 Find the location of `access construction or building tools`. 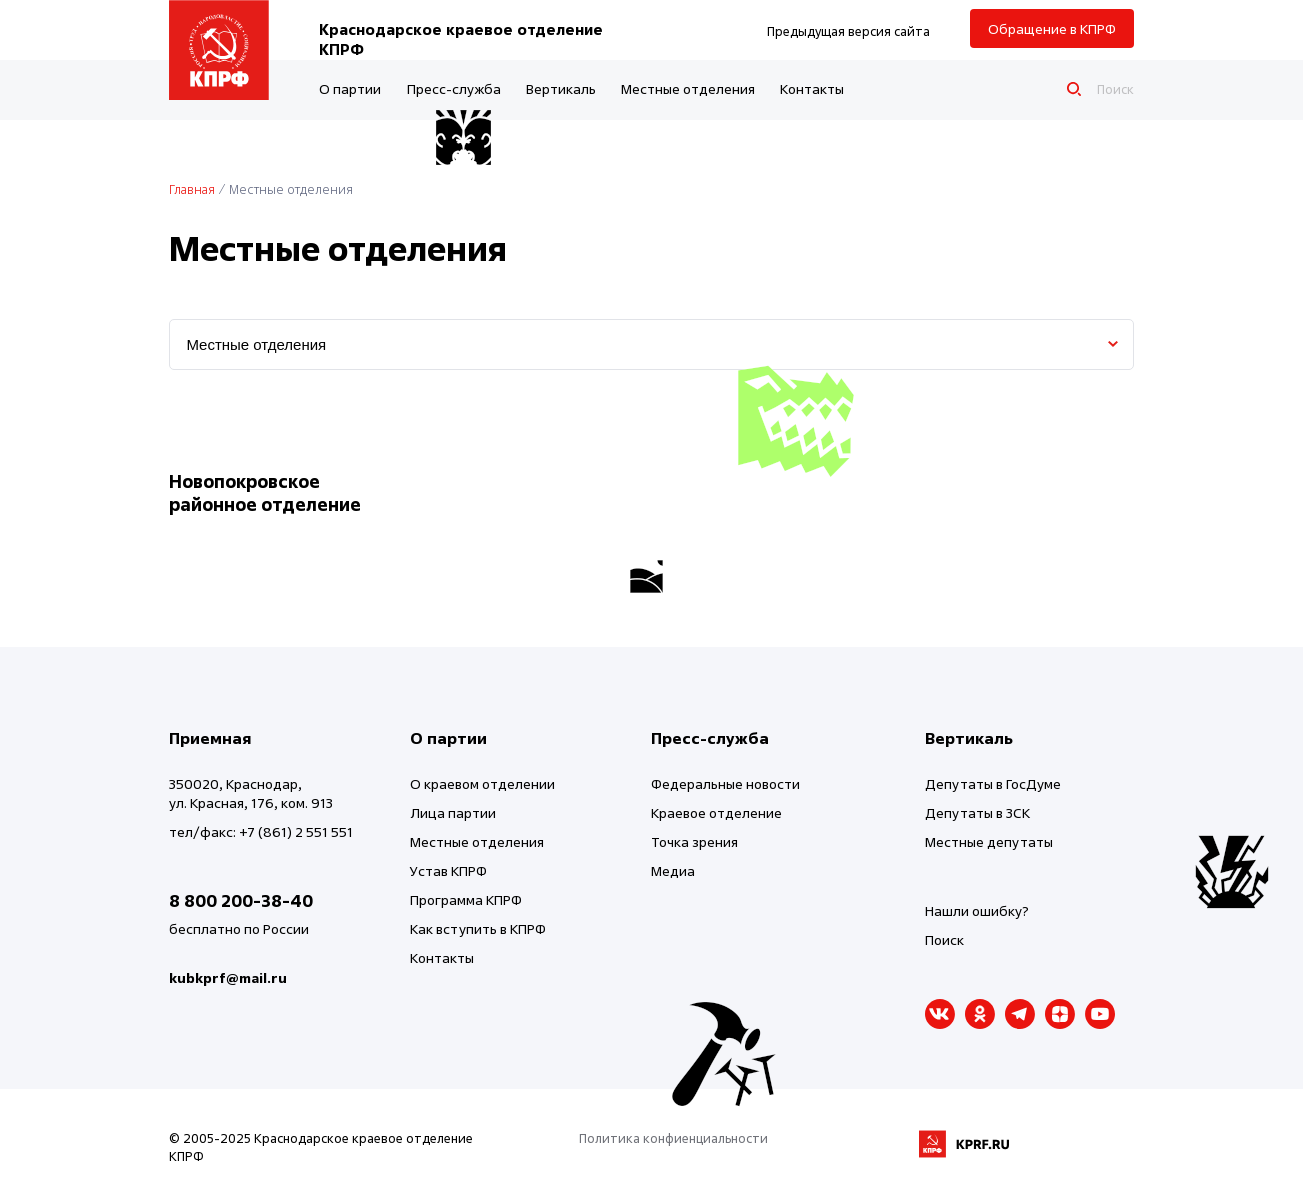

access construction or building tools is located at coordinates (724, 1054).